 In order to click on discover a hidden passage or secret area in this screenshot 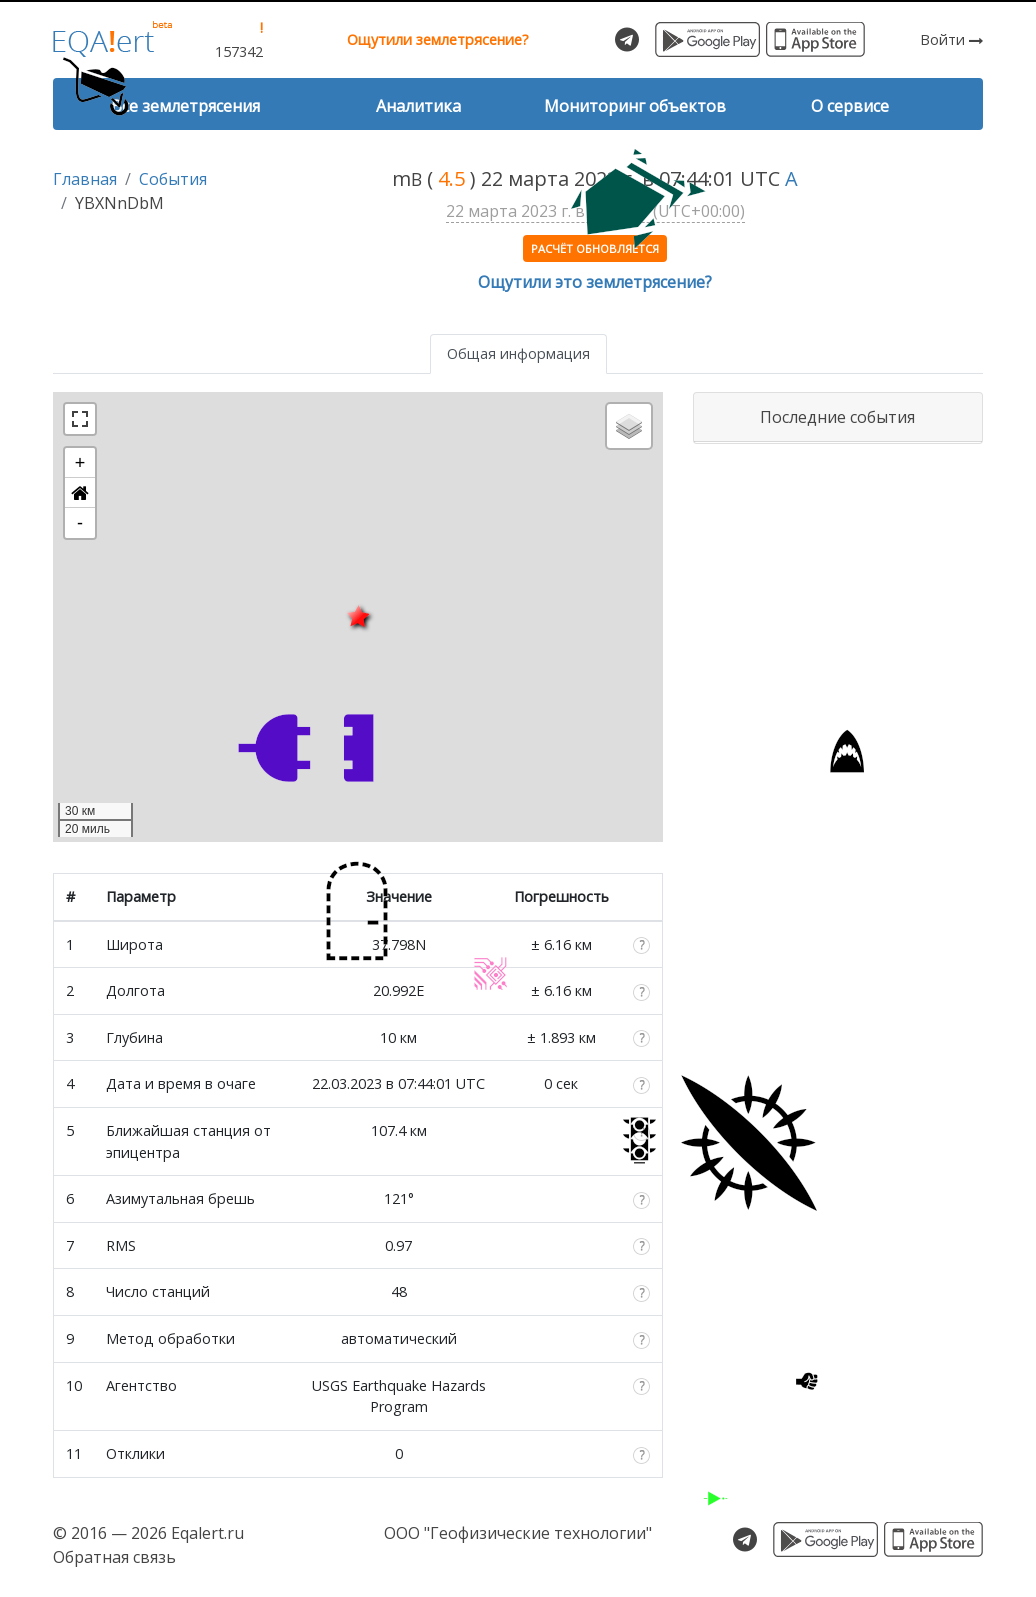, I will do `click(357, 911)`.